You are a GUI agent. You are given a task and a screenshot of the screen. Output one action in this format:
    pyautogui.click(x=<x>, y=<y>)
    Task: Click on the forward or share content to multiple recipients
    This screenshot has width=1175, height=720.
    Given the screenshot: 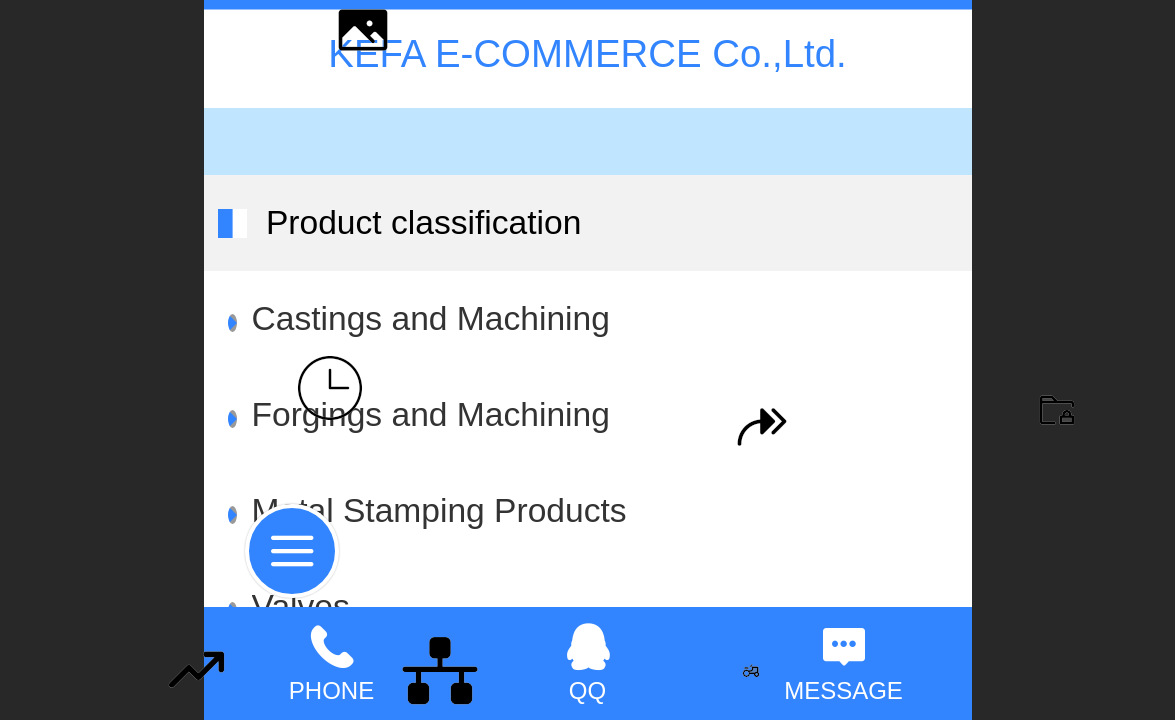 What is the action you would take?
    pyautogui.click(x=762, y=427)
    